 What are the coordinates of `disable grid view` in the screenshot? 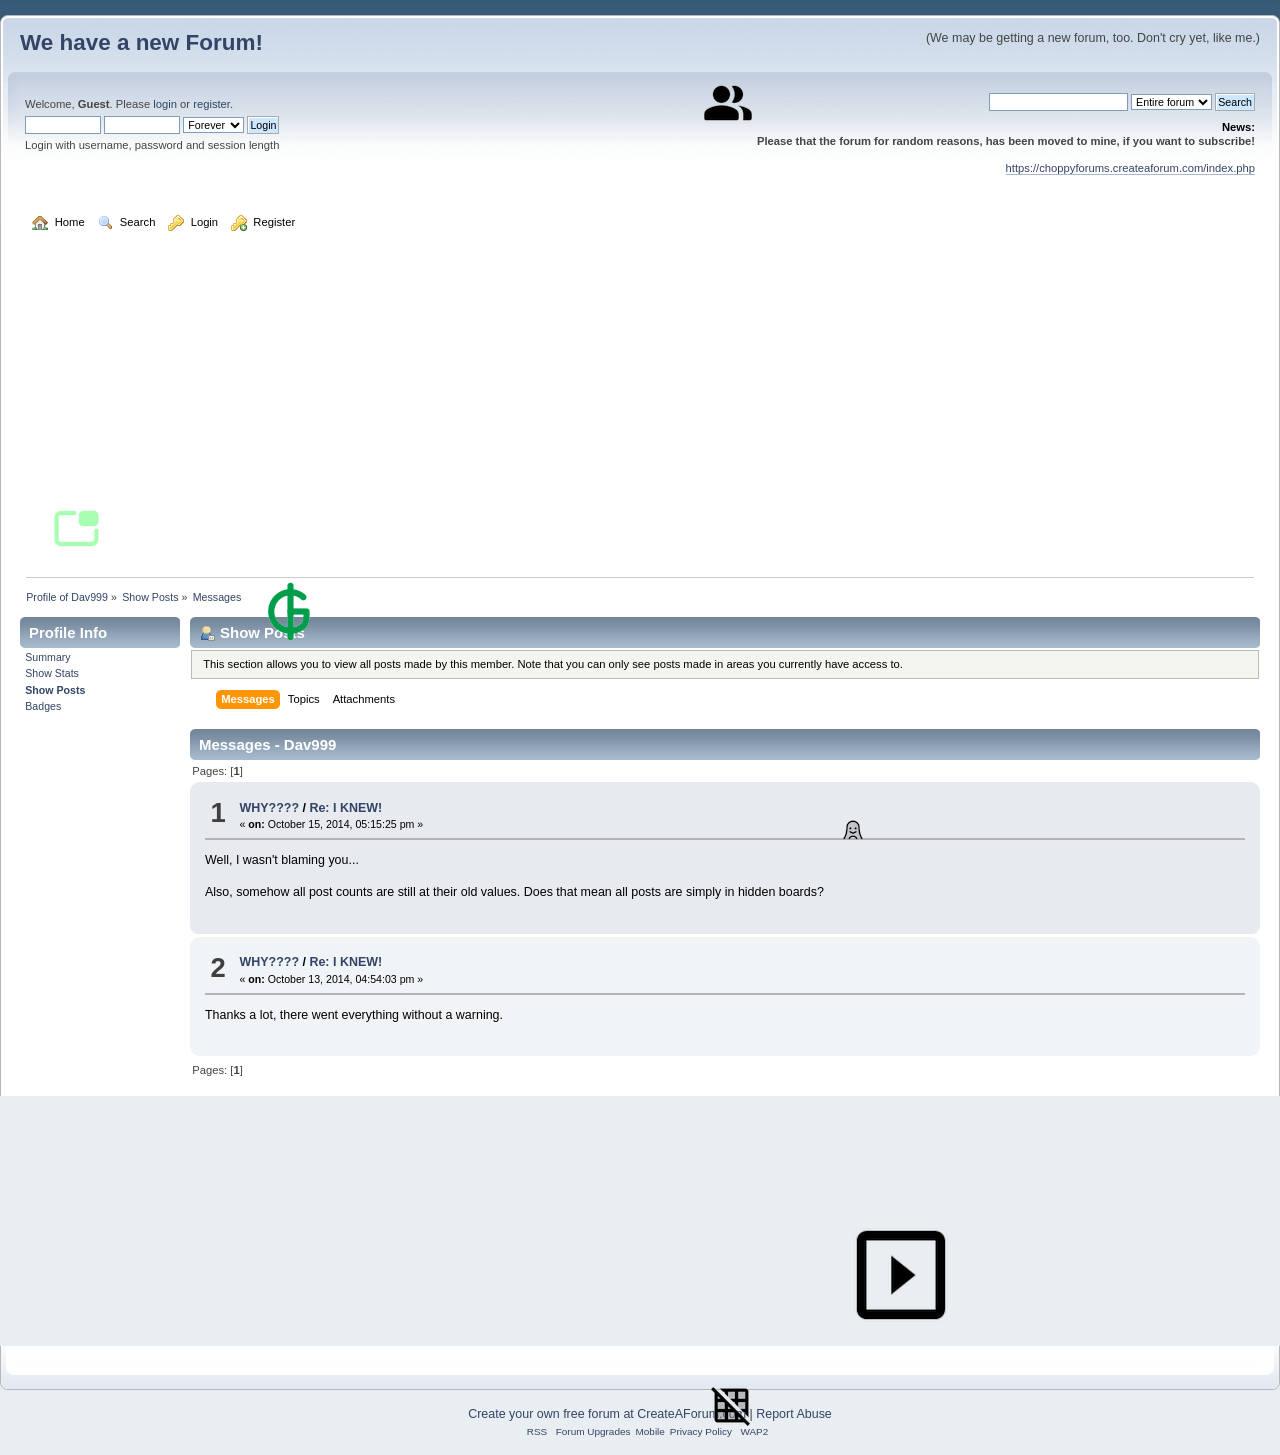 It's located at (731, 1405).